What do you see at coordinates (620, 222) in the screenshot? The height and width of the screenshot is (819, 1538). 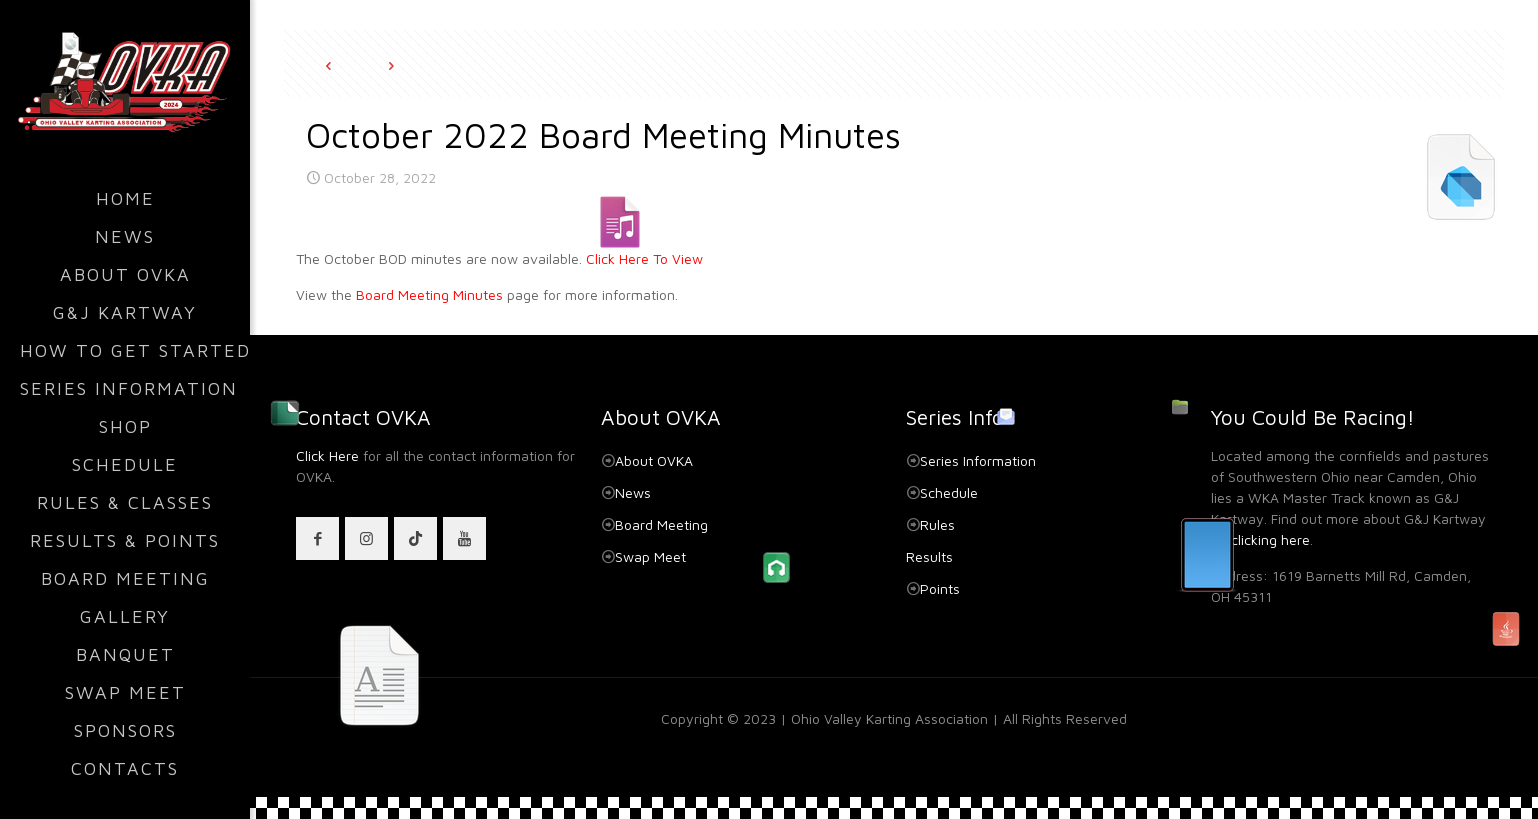 I see `audio playlist file type indicator` at bounding box center [620, 222].